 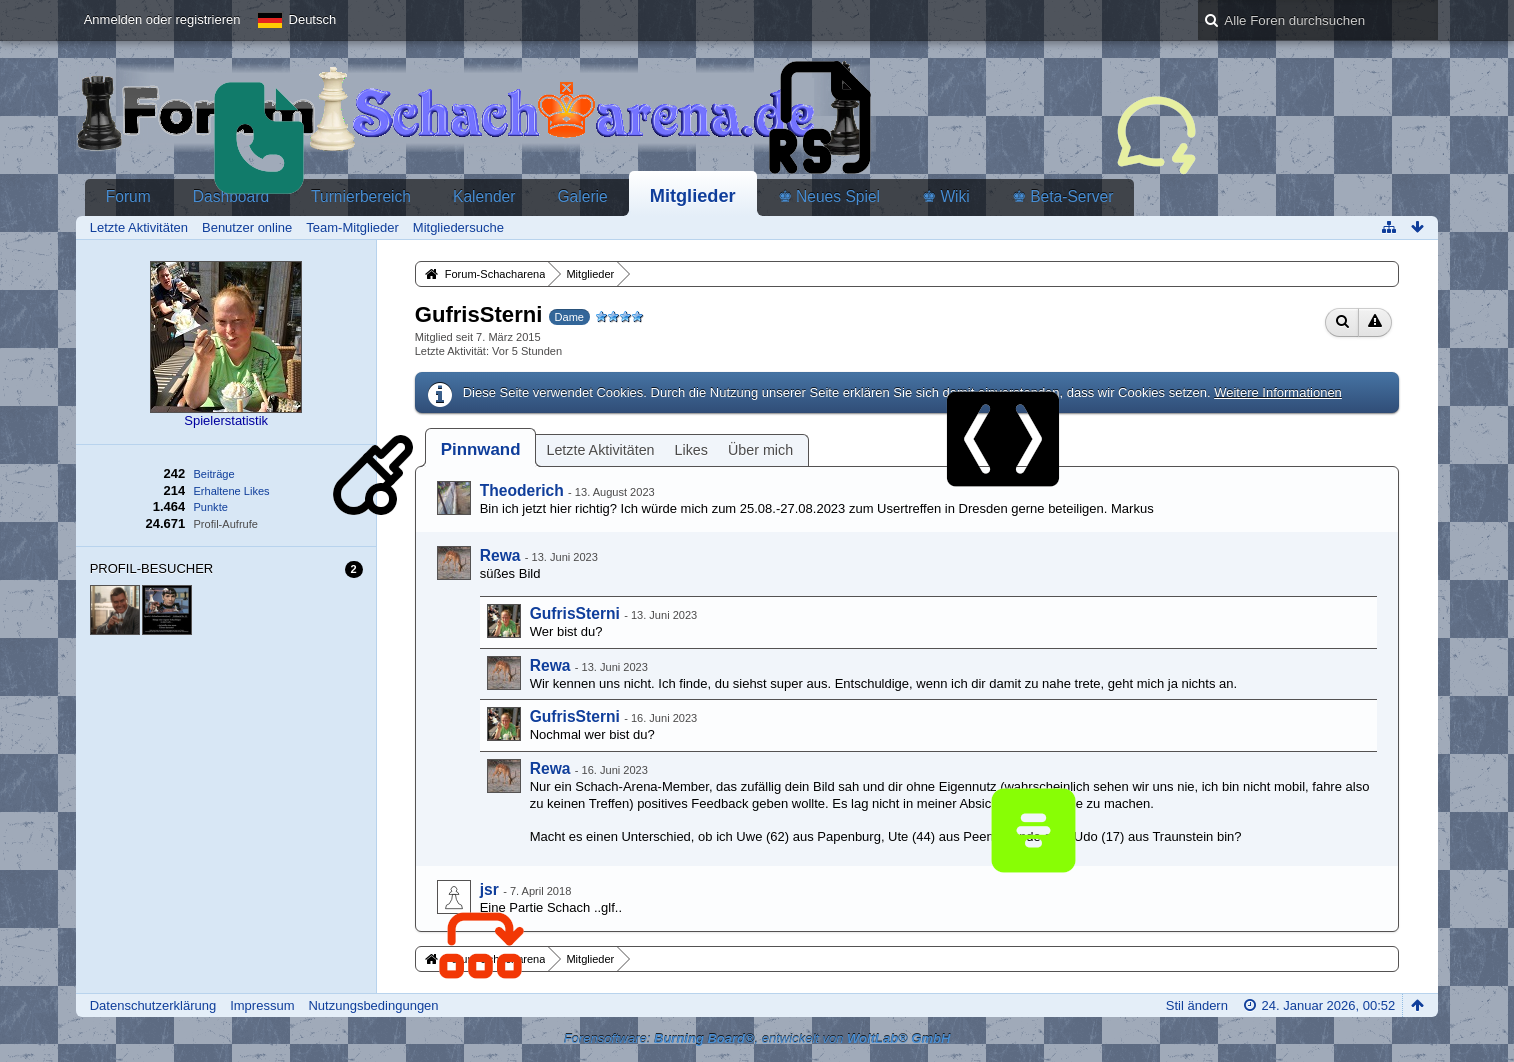 What do you see at coordinates (1033, 830) in the screenshot?
I see `center align content horizontally and vertically` at bounding box center [1033, 830].